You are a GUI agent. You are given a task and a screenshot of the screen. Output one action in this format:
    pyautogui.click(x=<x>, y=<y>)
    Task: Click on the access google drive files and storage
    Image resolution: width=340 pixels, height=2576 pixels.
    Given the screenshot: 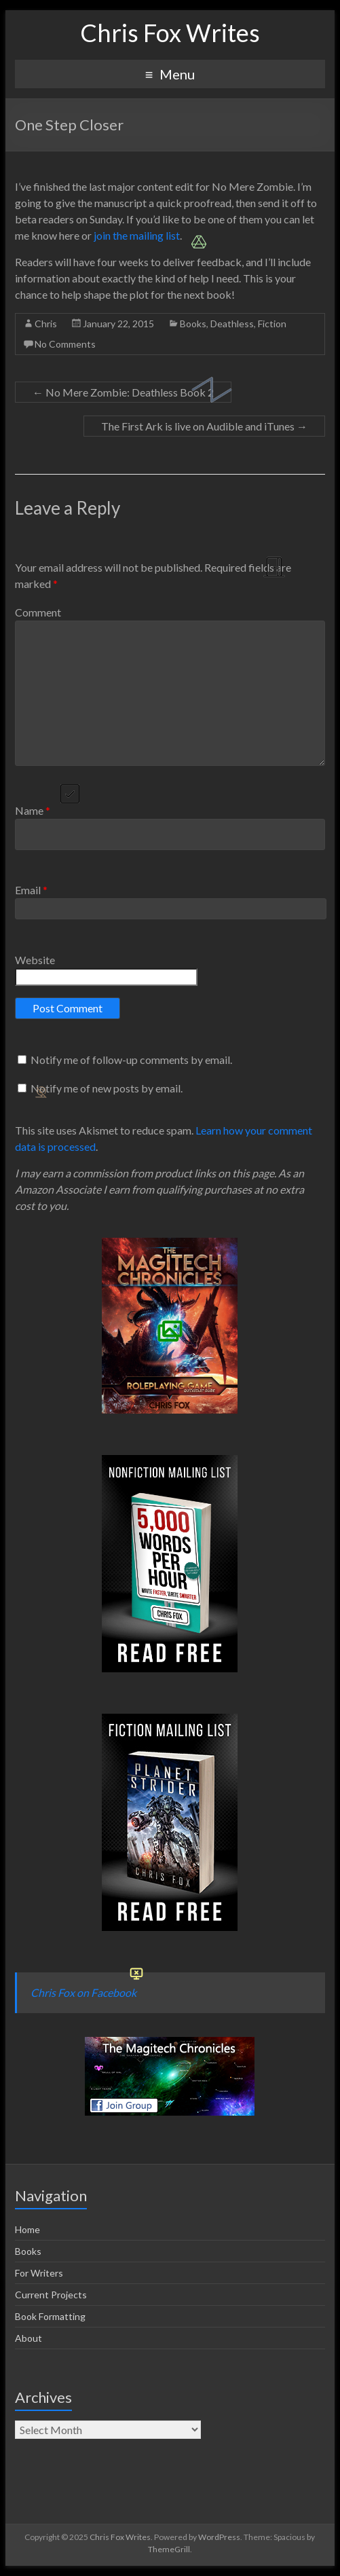 What is the action you would take?
    pyautogui.click(x=199, y=242)
    